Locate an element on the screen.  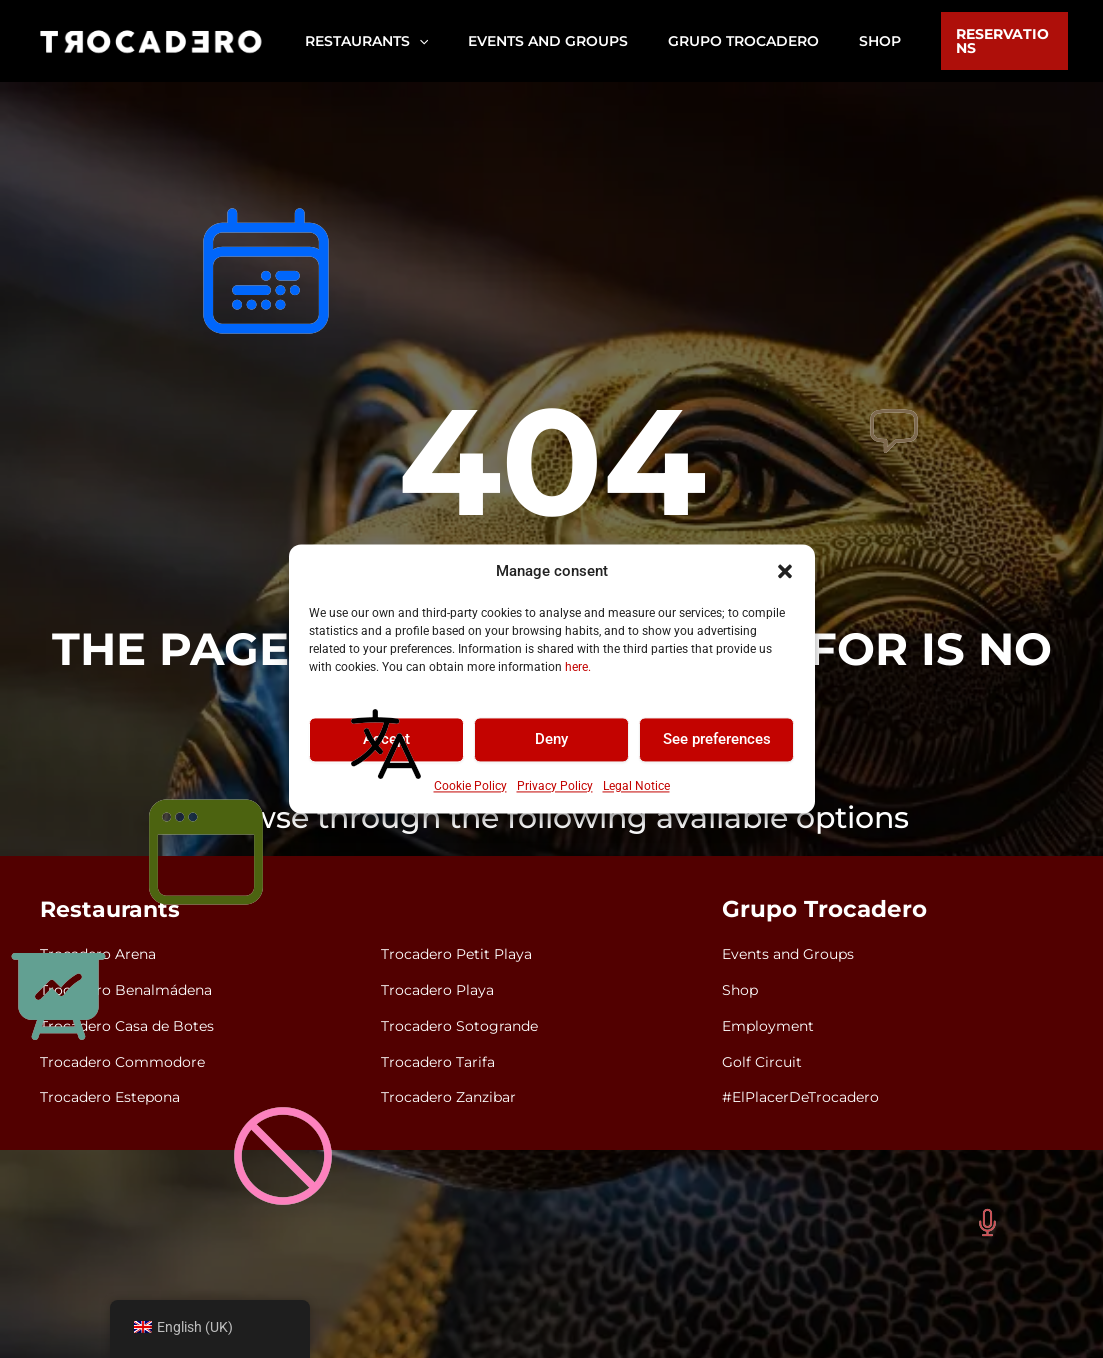
open a new window is located at coordinates (206, 852).